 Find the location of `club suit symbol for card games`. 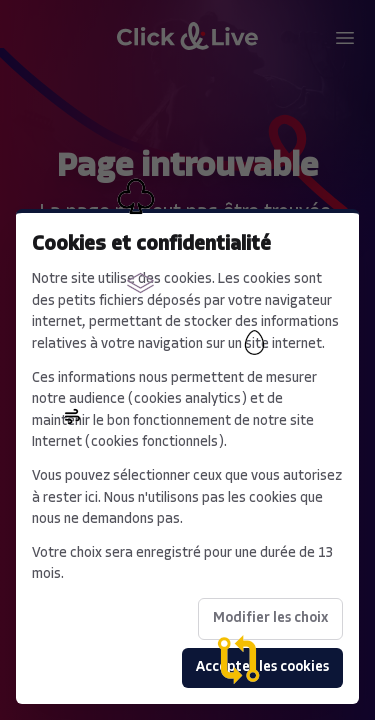

club suit symbol for card games is located at coordinates (136, 197).